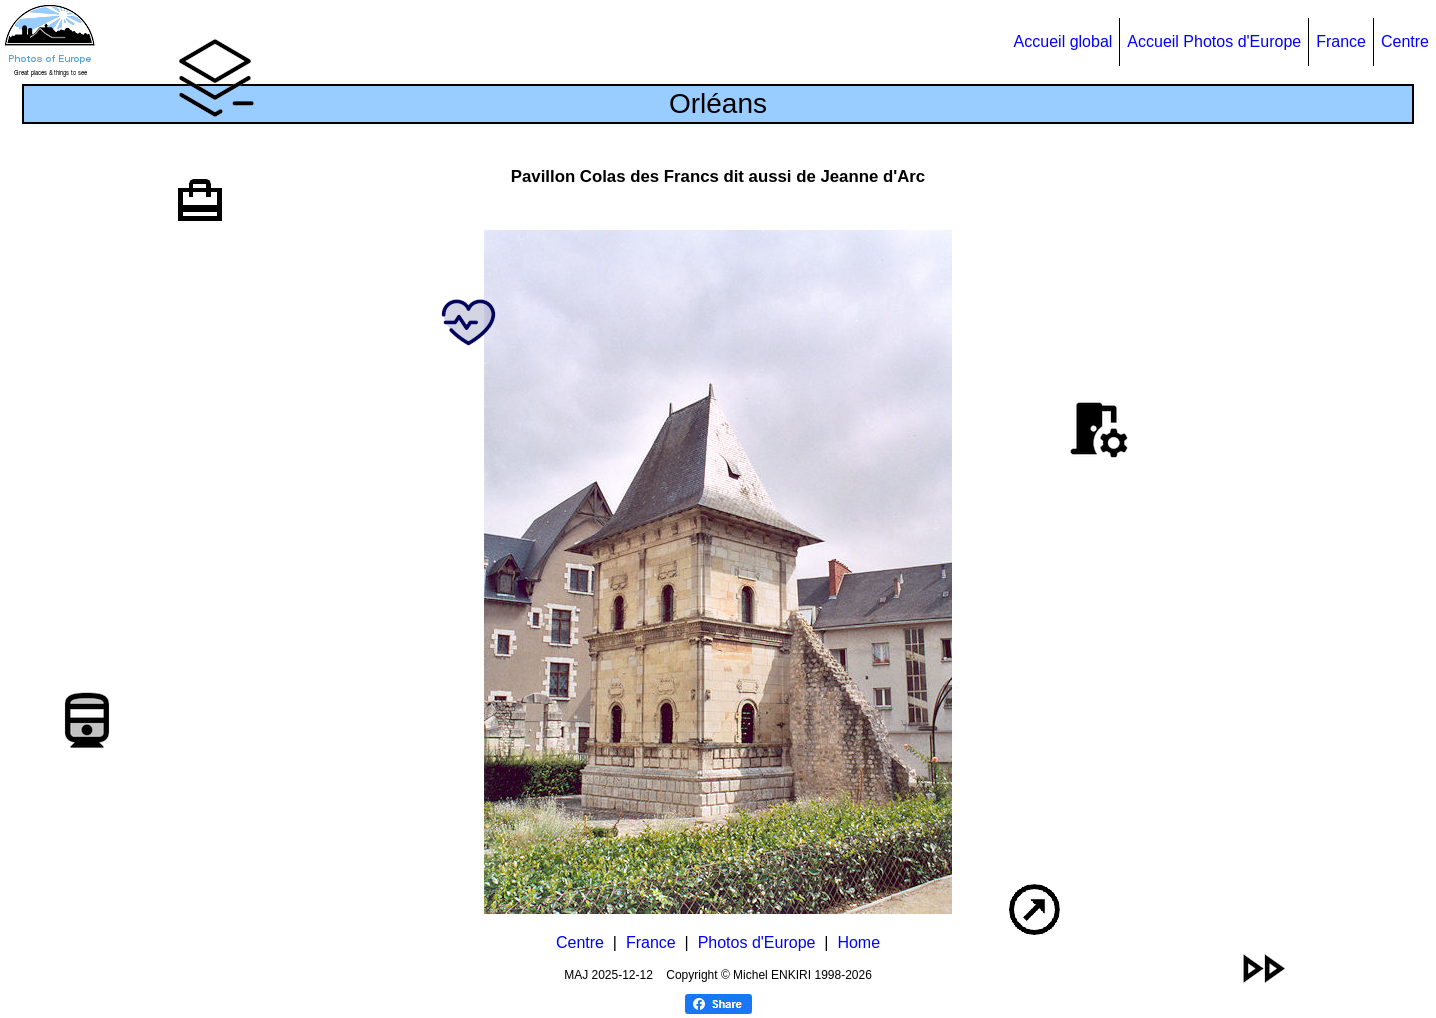 The width and height of the screenshot is (1436, 1018). Describe the element at coordinates (1034, 909) in the screenshot. I see `open link in new window or external site` at that location.